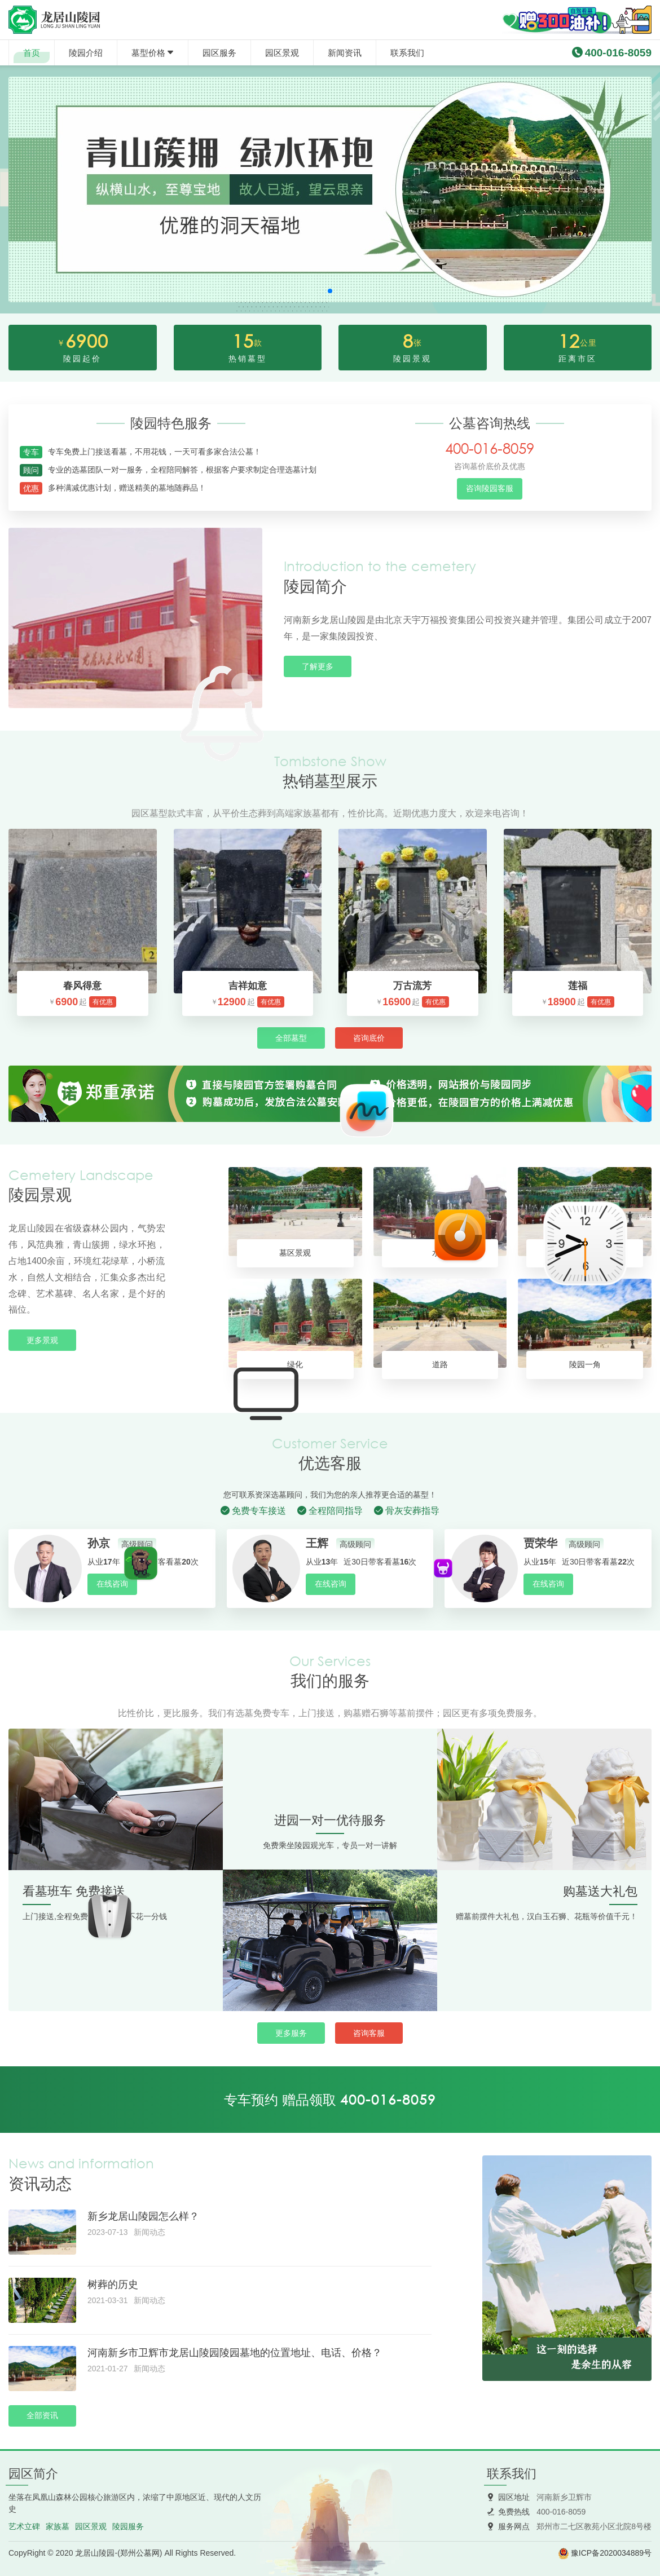  What do you see at coordinates (266, 1391) in the screenshot?
I see `access display settings` at bounding box center [266, 1391].